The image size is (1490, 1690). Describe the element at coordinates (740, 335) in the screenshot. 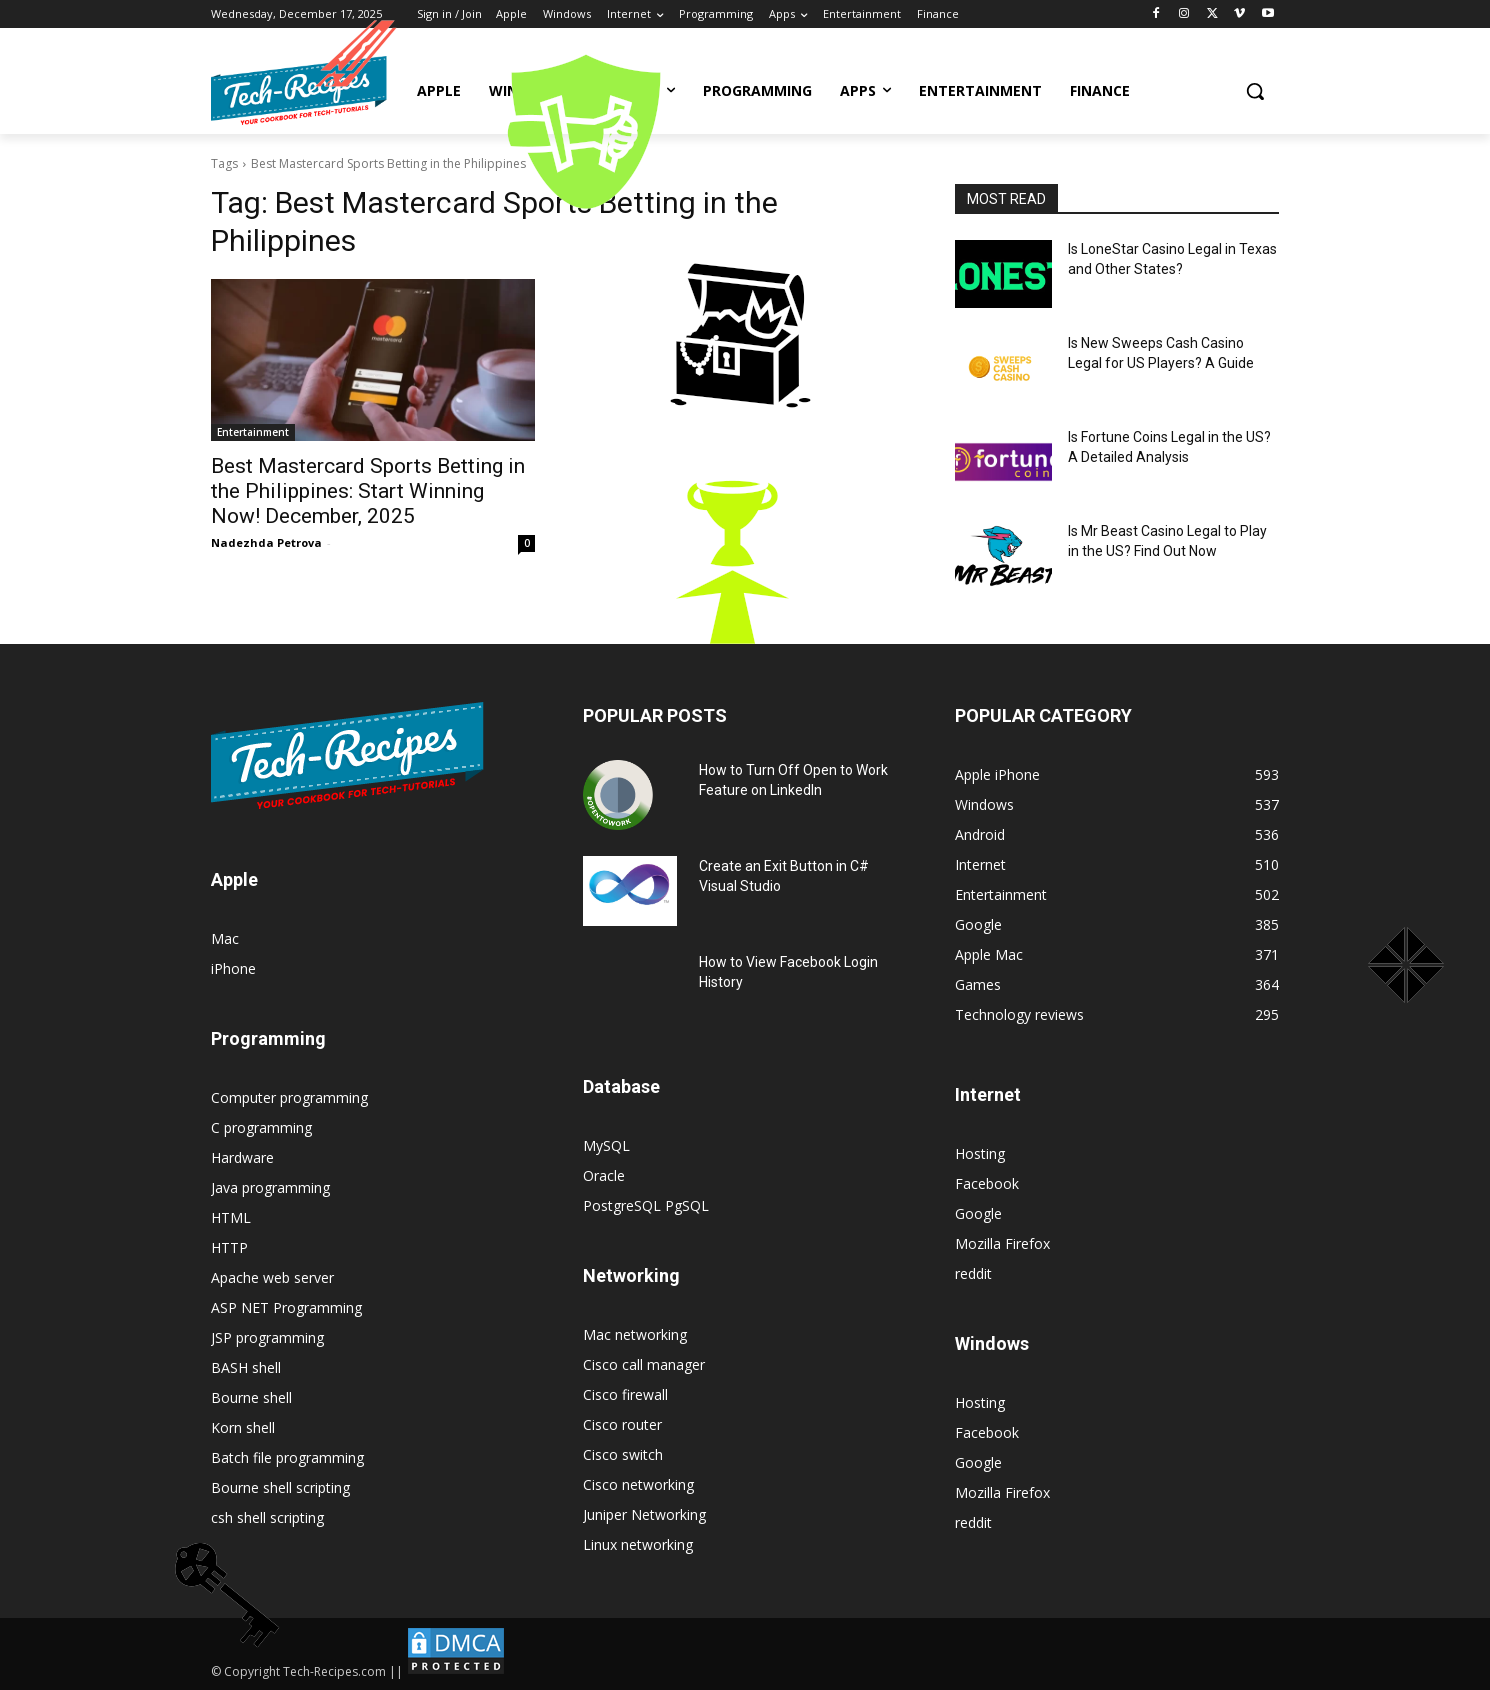

I see `view collected rewards or loot` at that location.